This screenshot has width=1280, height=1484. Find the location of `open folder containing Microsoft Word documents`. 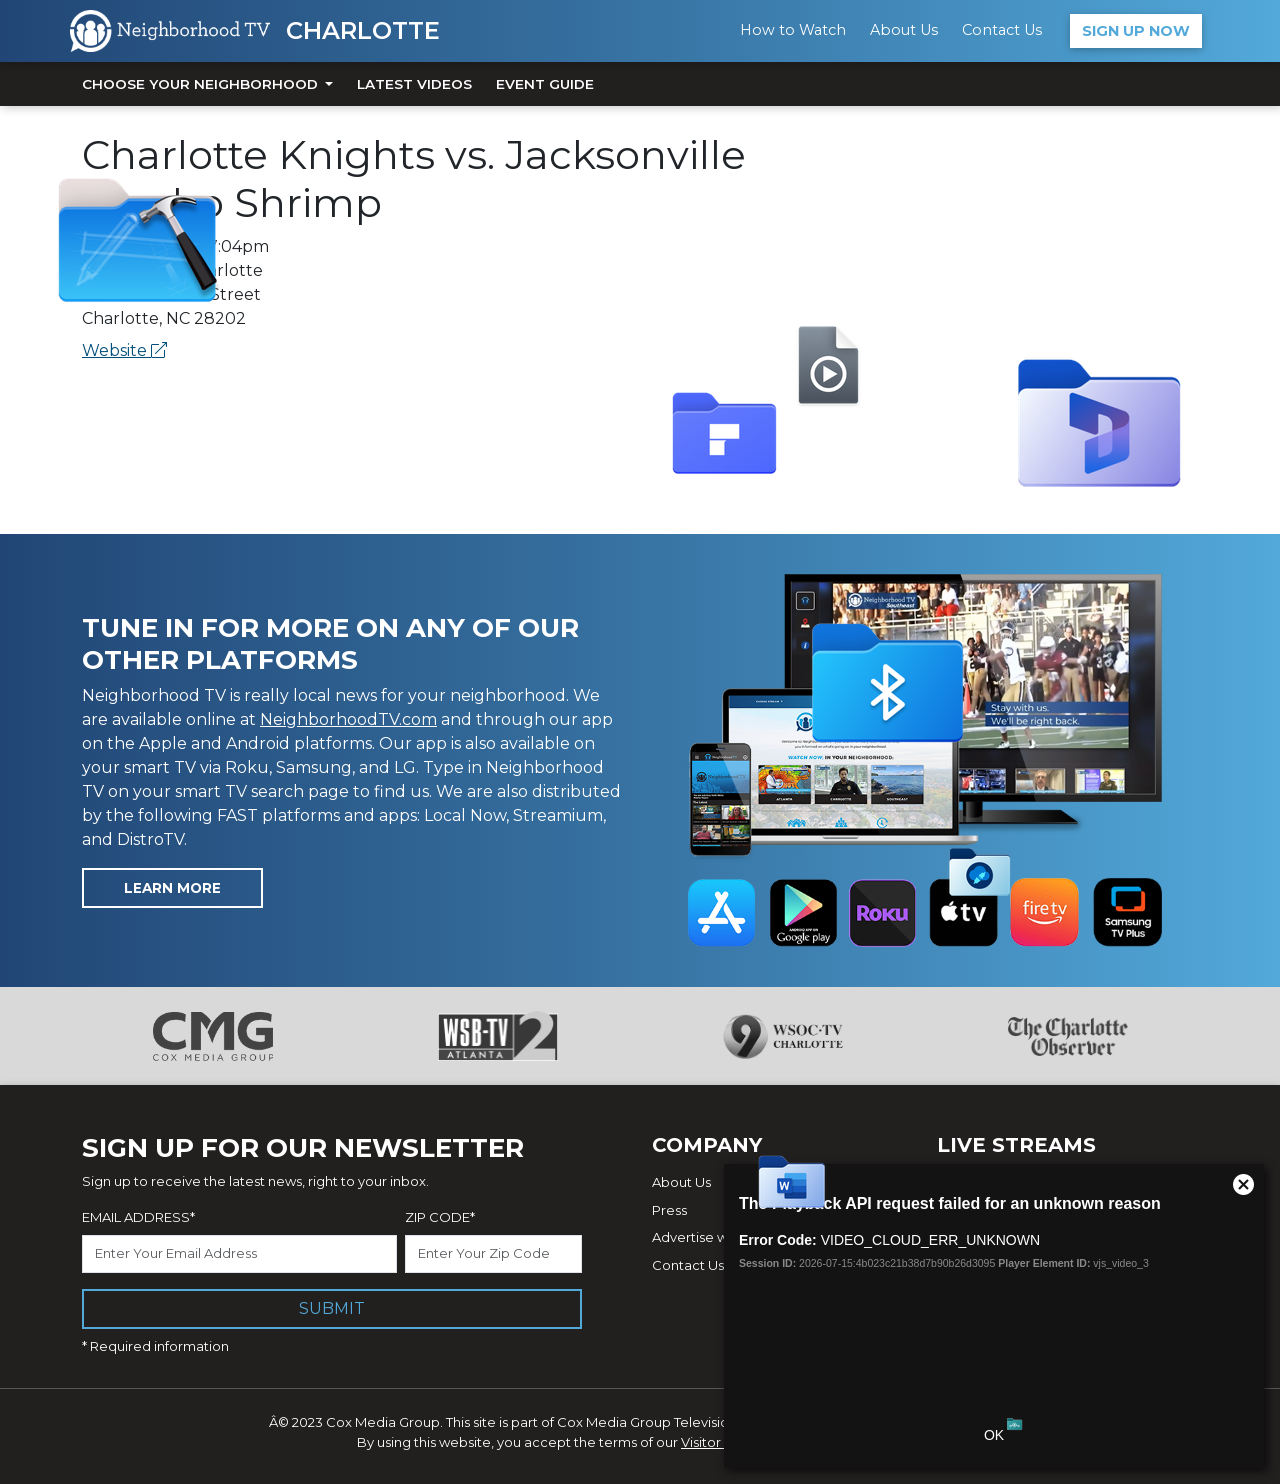

open folder containing Microsoft Word documents is located at coordinates (791, 1183).